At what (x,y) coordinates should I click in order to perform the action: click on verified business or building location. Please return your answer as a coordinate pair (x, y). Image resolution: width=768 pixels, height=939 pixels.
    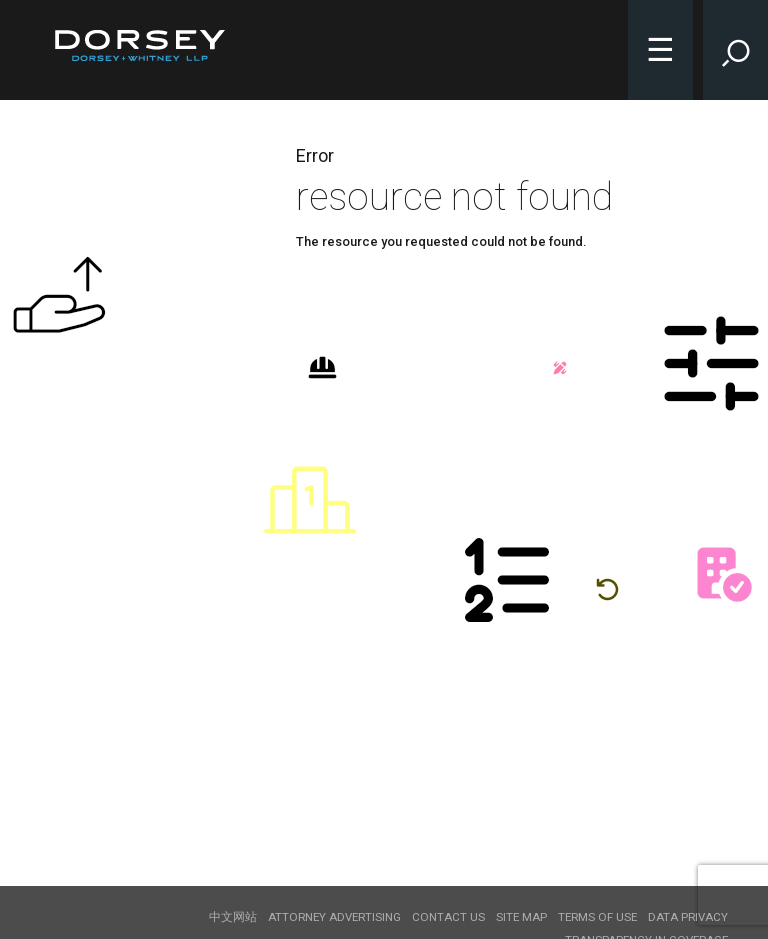
    Looking at the image, I should click on (723, 573).